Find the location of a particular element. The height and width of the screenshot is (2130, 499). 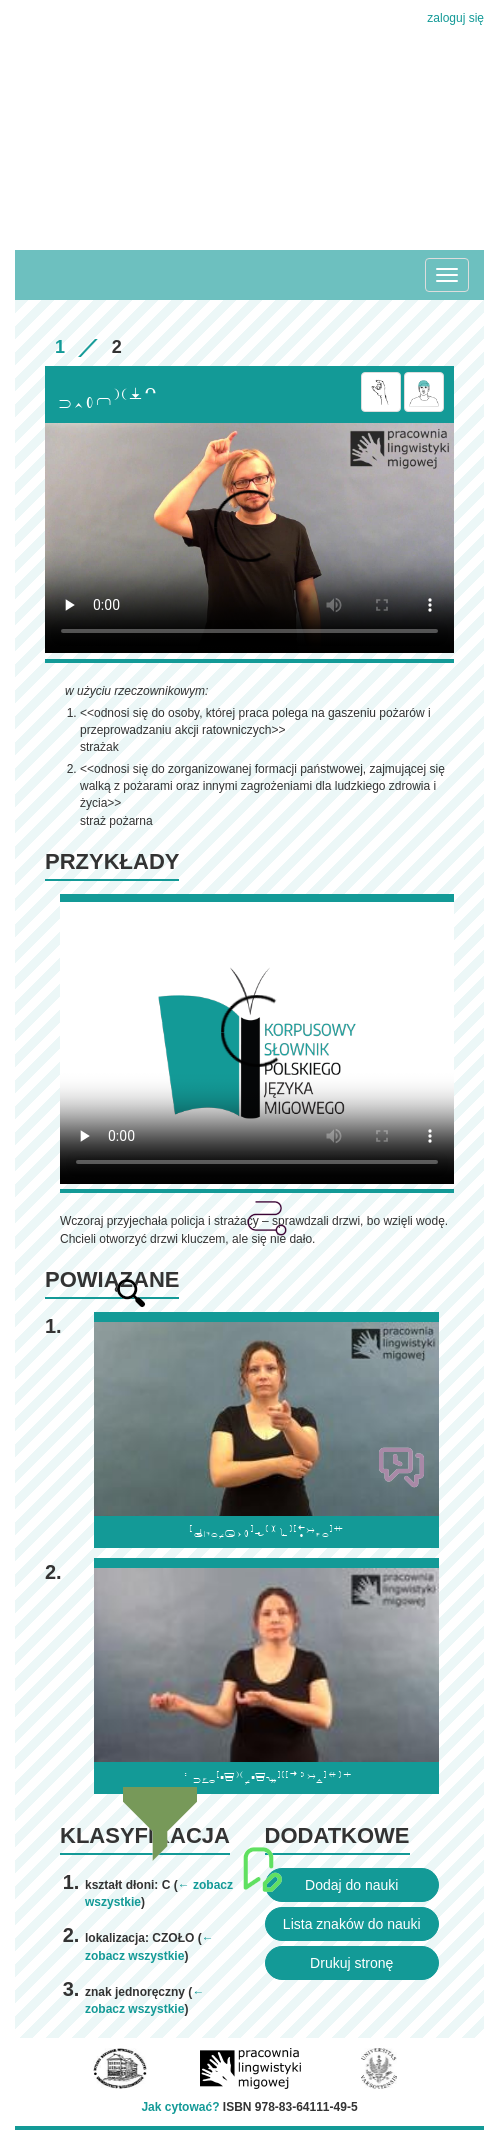

indicates an outdated or stale discussion thread is located at coordinates (401, 1467).